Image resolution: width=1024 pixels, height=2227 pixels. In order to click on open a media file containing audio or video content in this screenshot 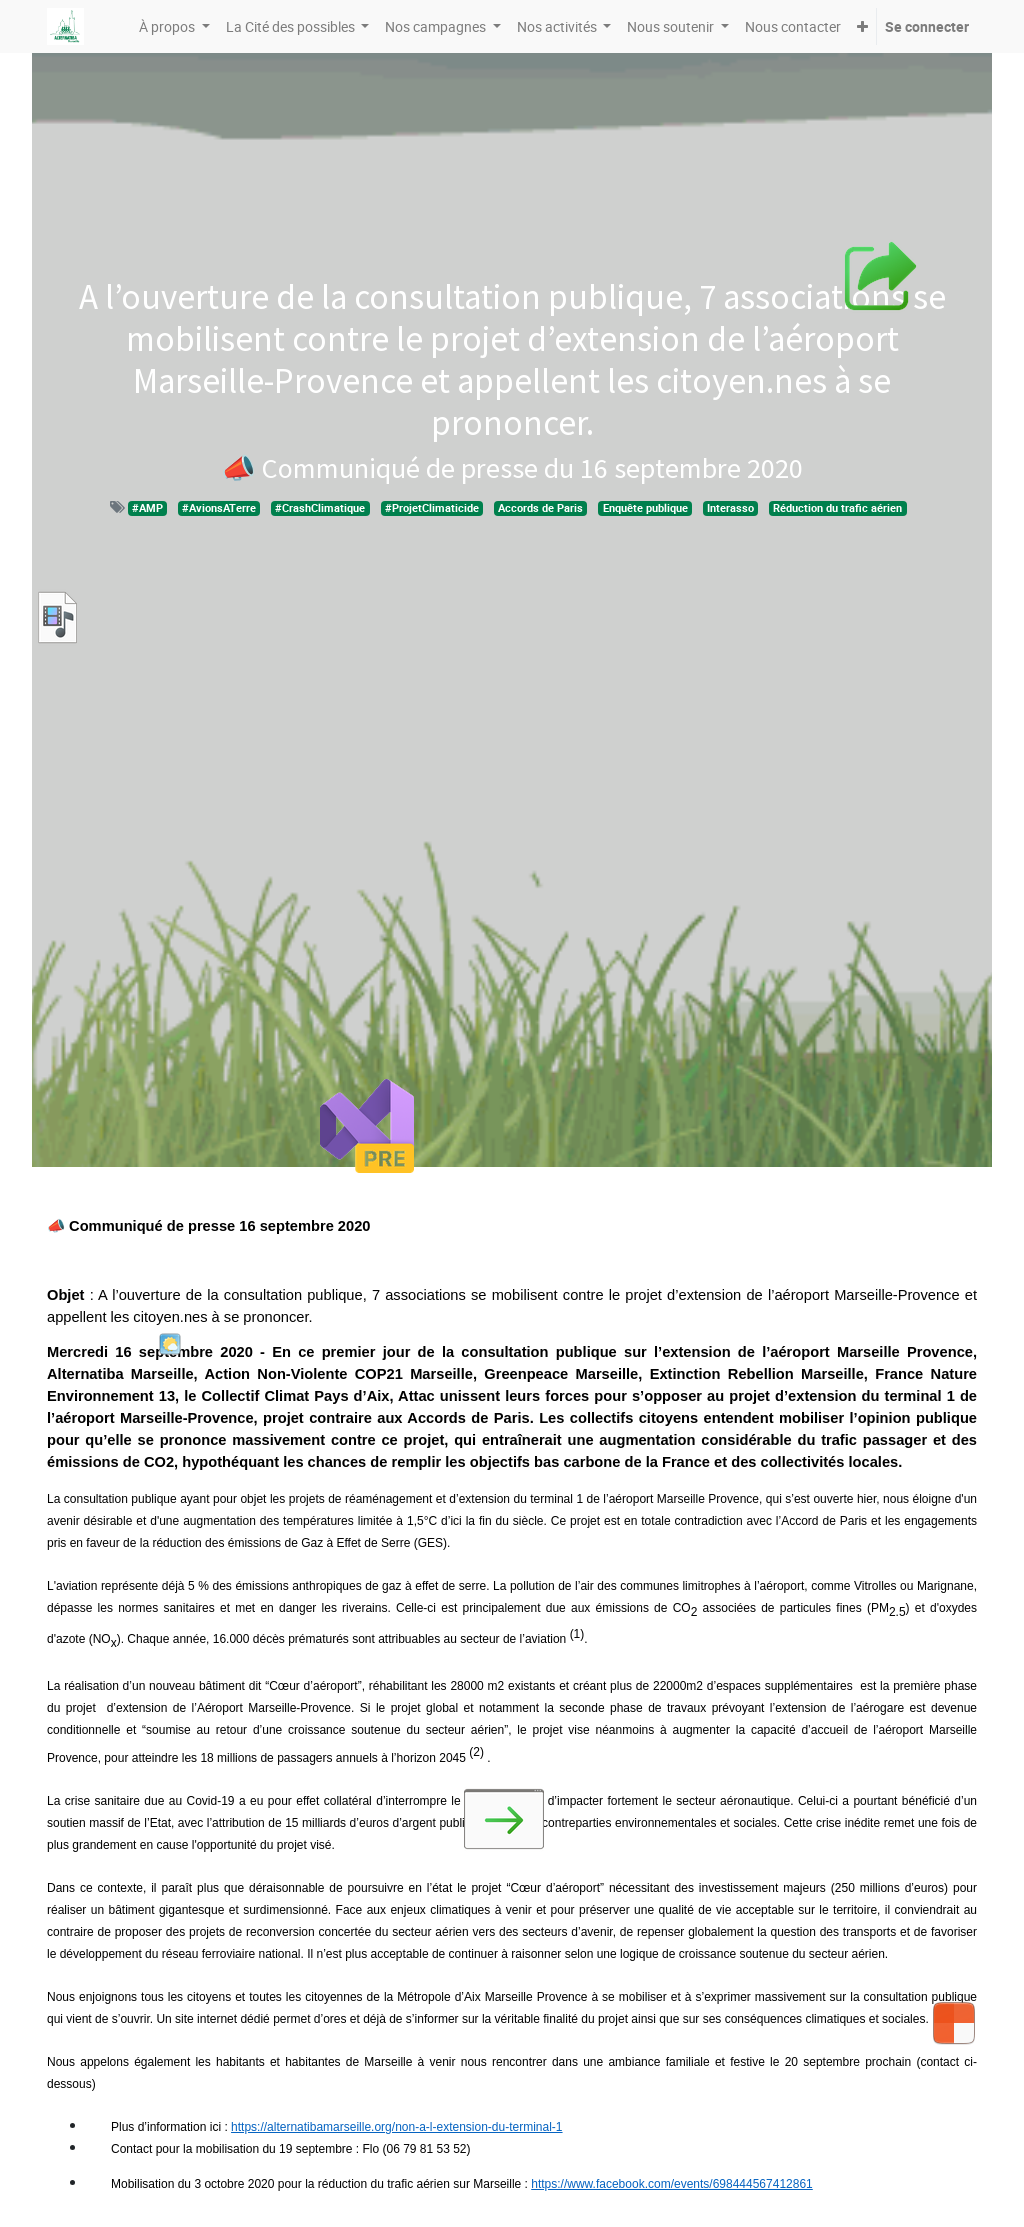, I will do `click(57, 617)`.